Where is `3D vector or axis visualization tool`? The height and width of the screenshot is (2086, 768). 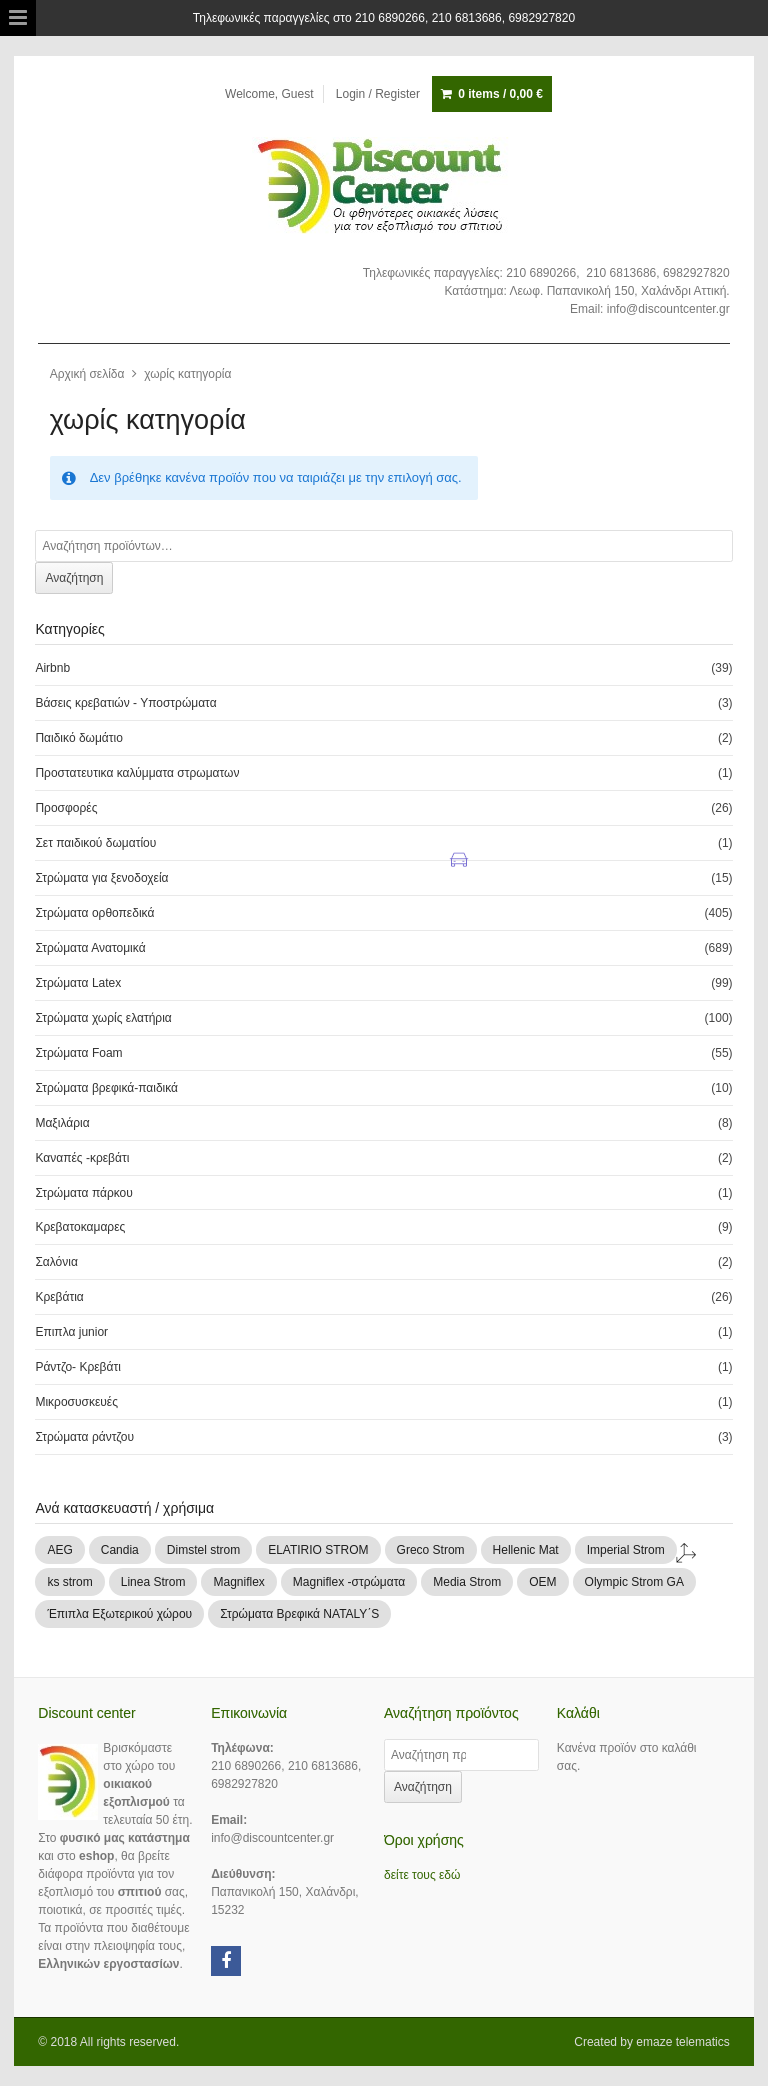
3D vector or axis visualization tool is located at coordinates (685, 1554).